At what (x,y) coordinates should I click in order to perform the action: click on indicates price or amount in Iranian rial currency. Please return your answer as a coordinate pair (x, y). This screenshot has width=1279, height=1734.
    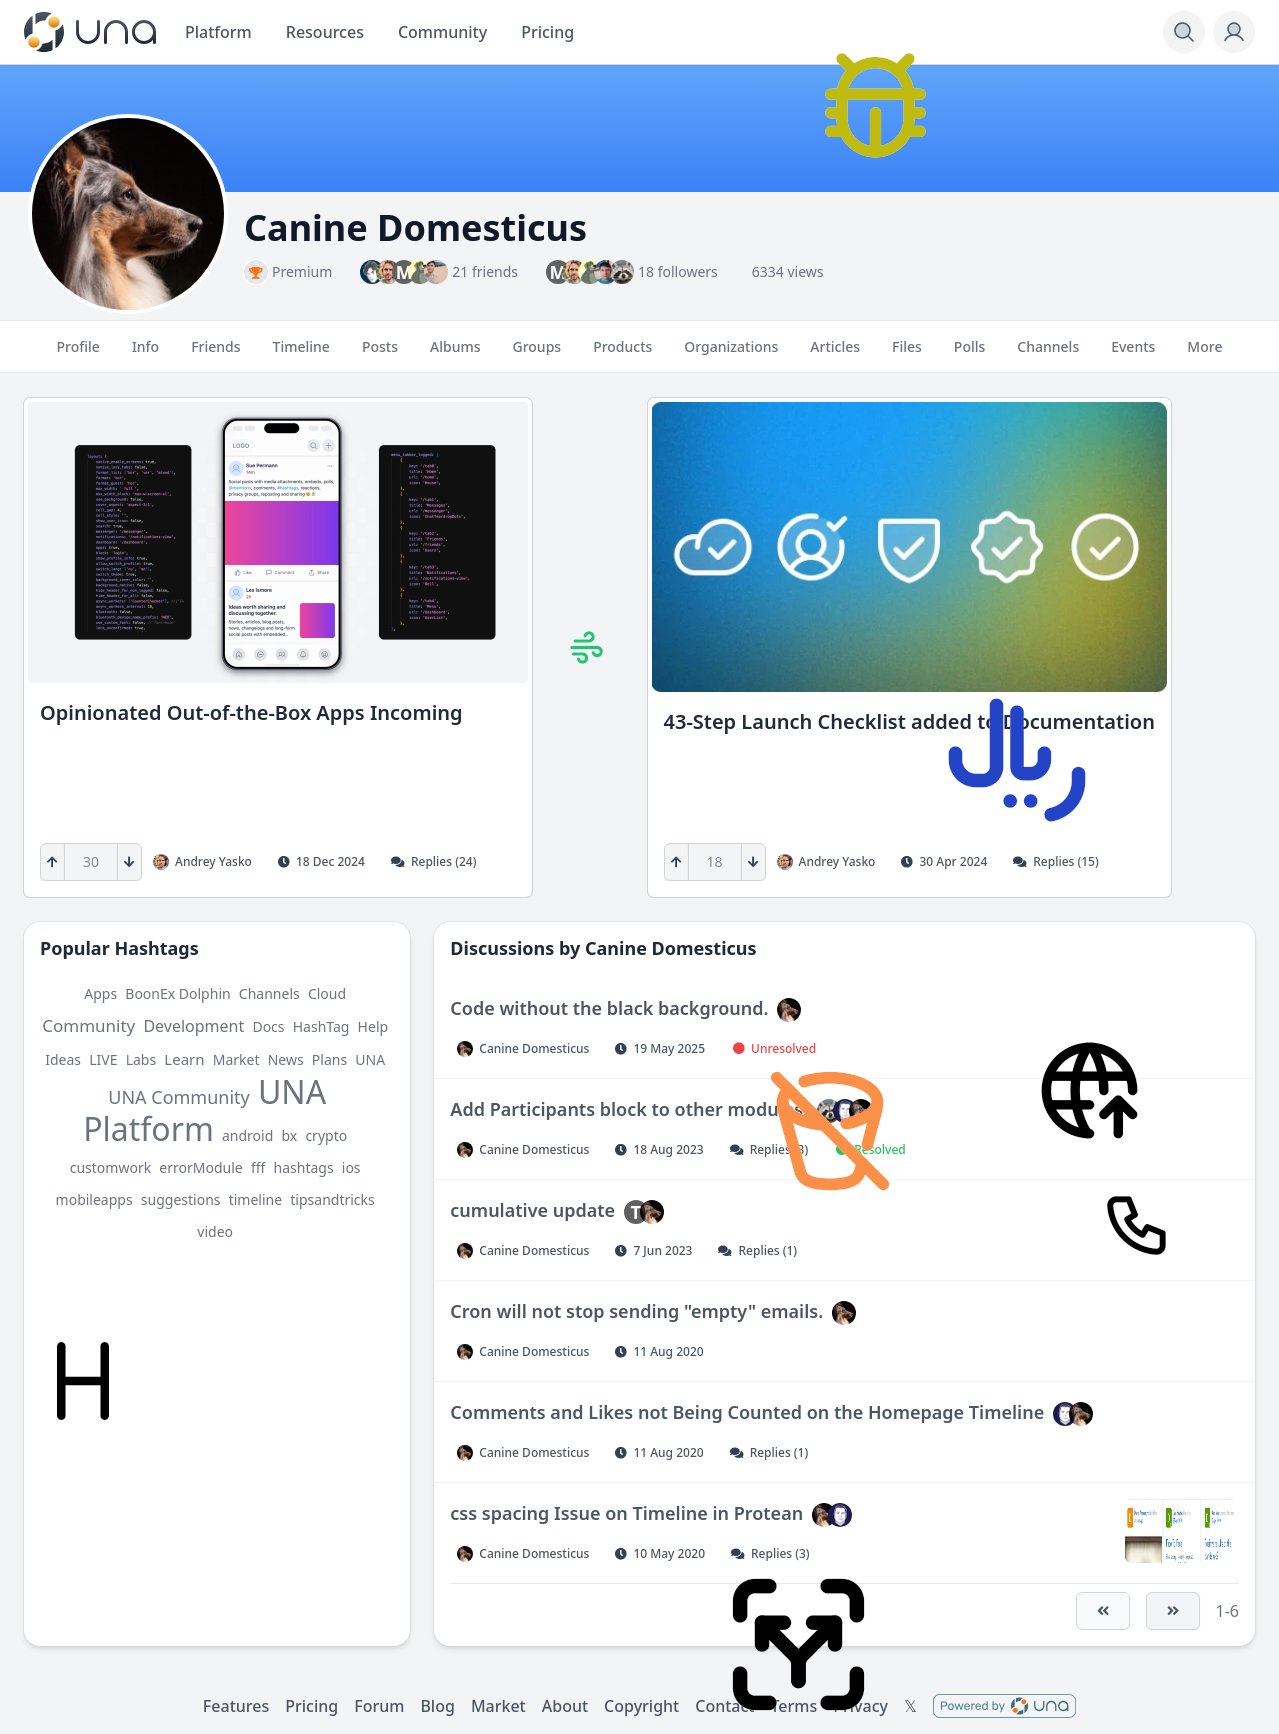
    Looking at the image, I should click on (1017, 760).